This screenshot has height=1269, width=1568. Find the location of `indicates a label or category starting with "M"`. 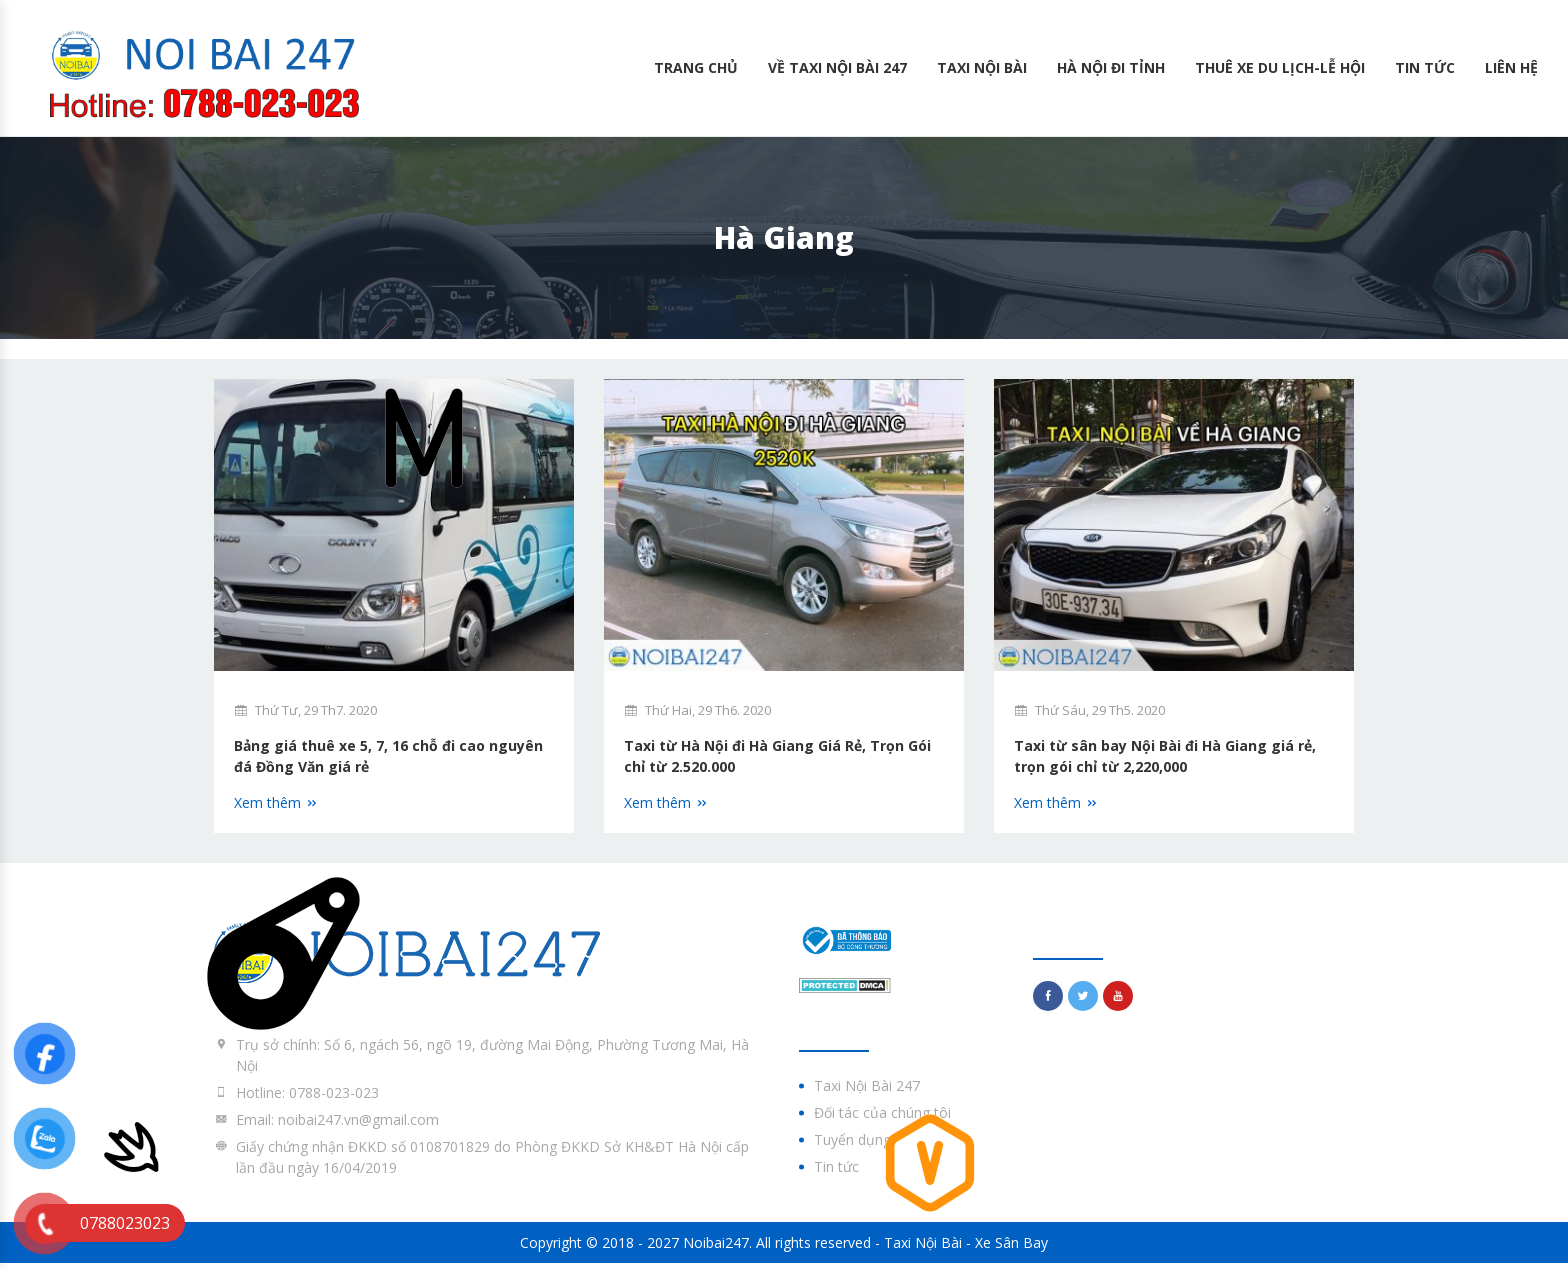

indicates a label or category starting with "M" is located at coordinates (424, 438).